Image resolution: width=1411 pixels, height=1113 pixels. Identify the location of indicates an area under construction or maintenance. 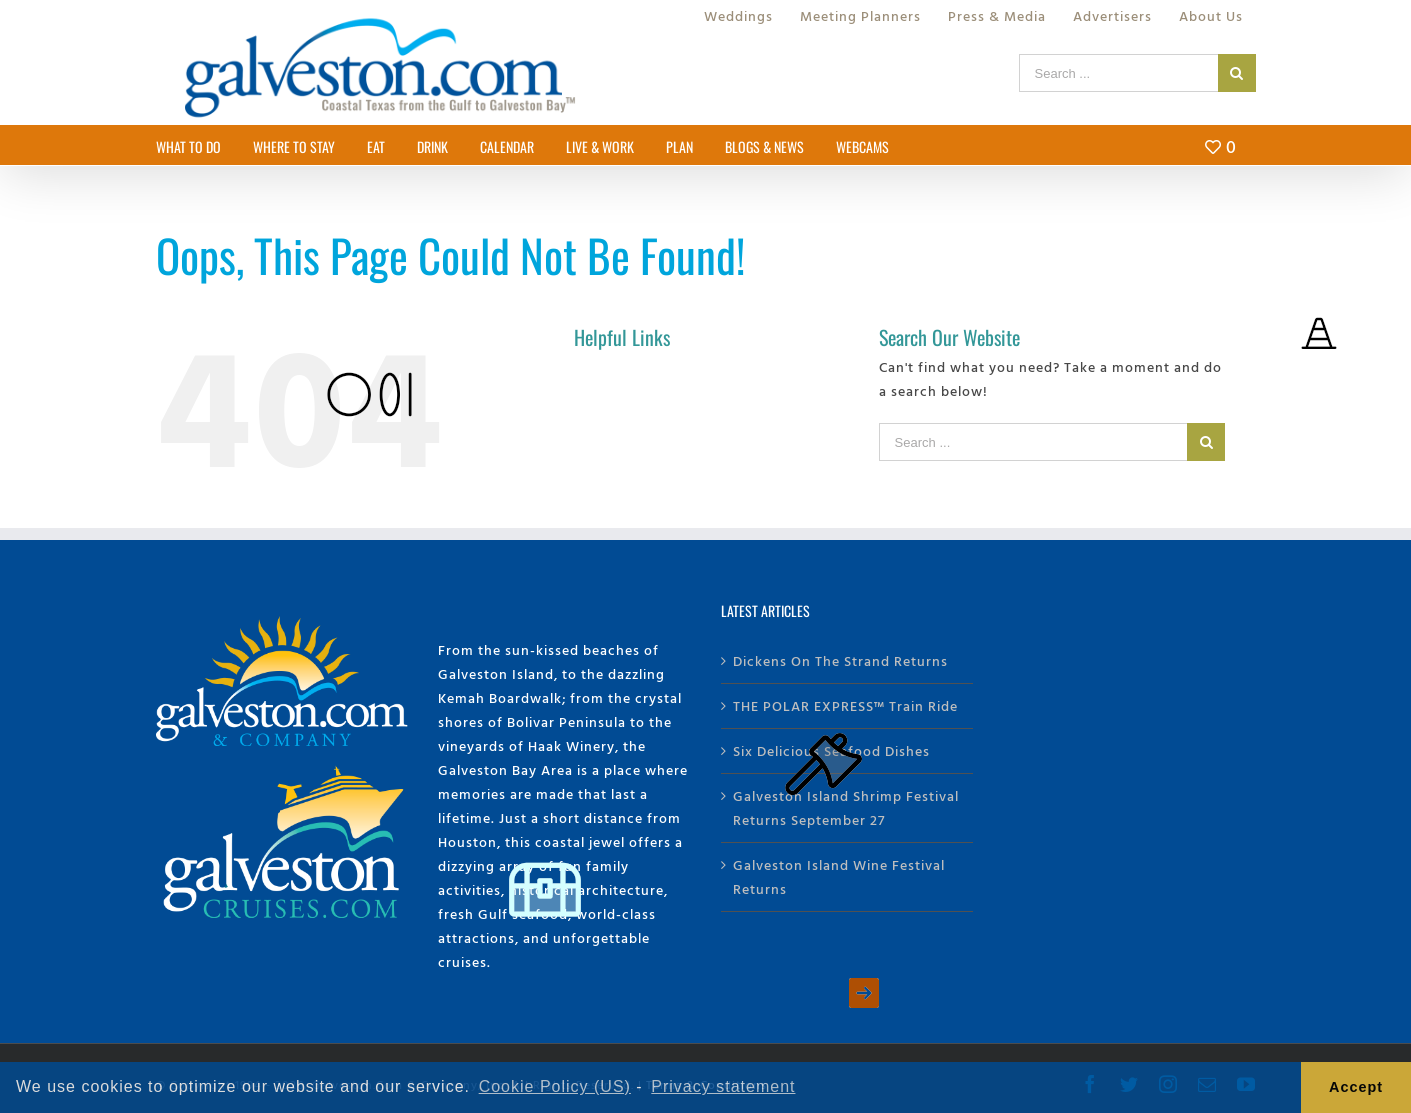
(1319, 334).